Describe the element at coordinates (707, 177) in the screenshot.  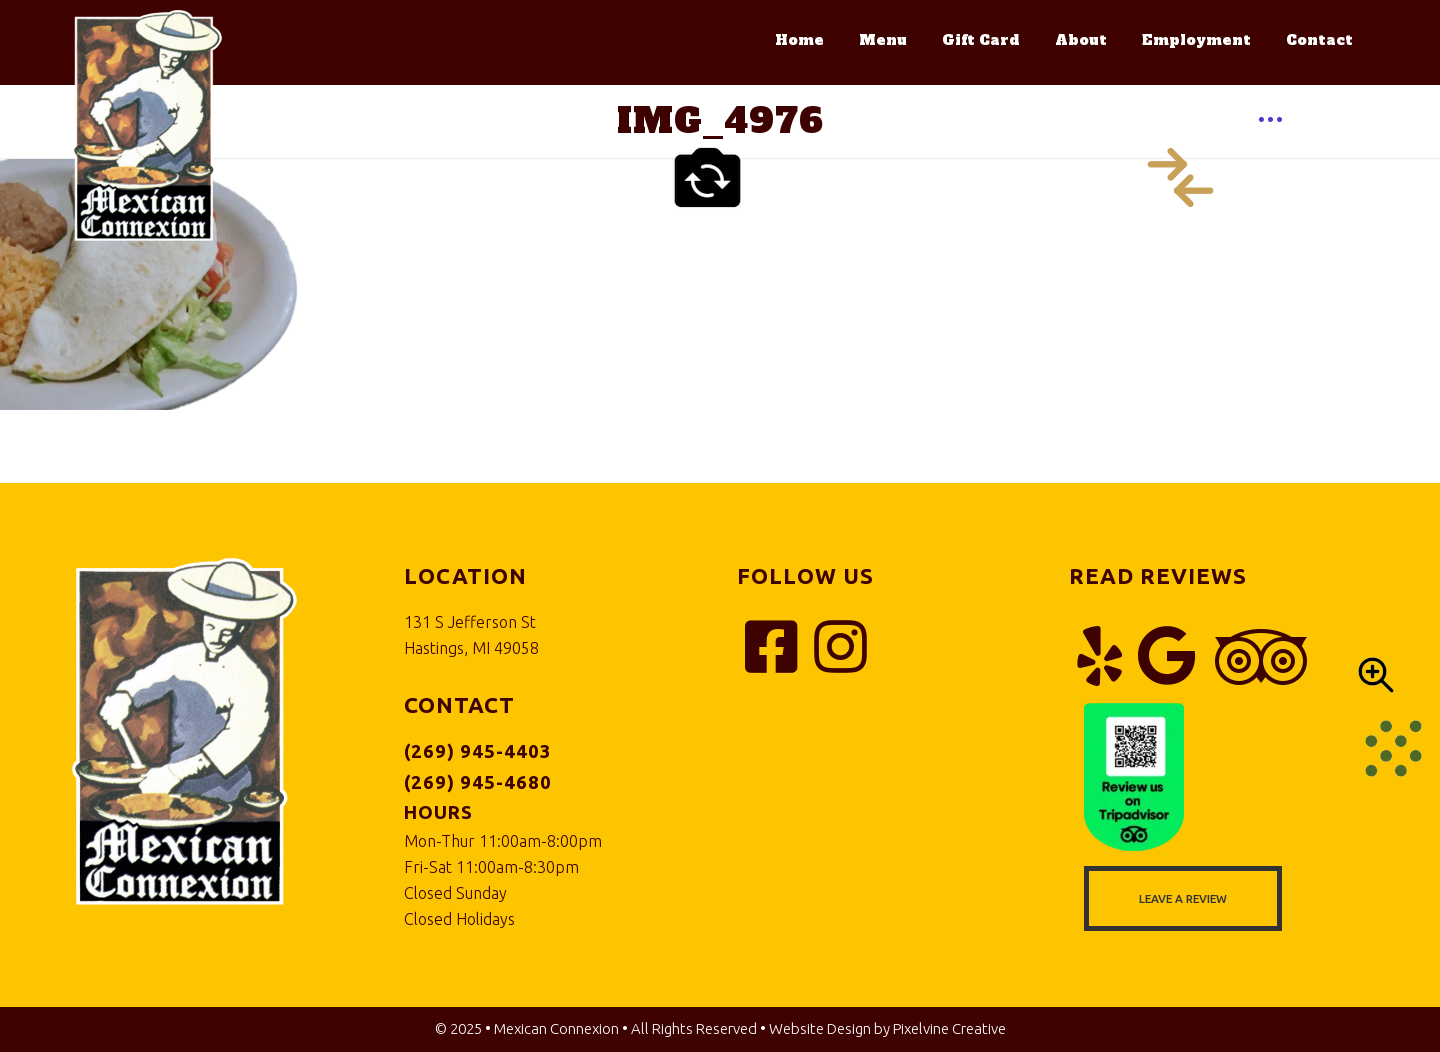
I see `switch between front and rear camera` at that location.